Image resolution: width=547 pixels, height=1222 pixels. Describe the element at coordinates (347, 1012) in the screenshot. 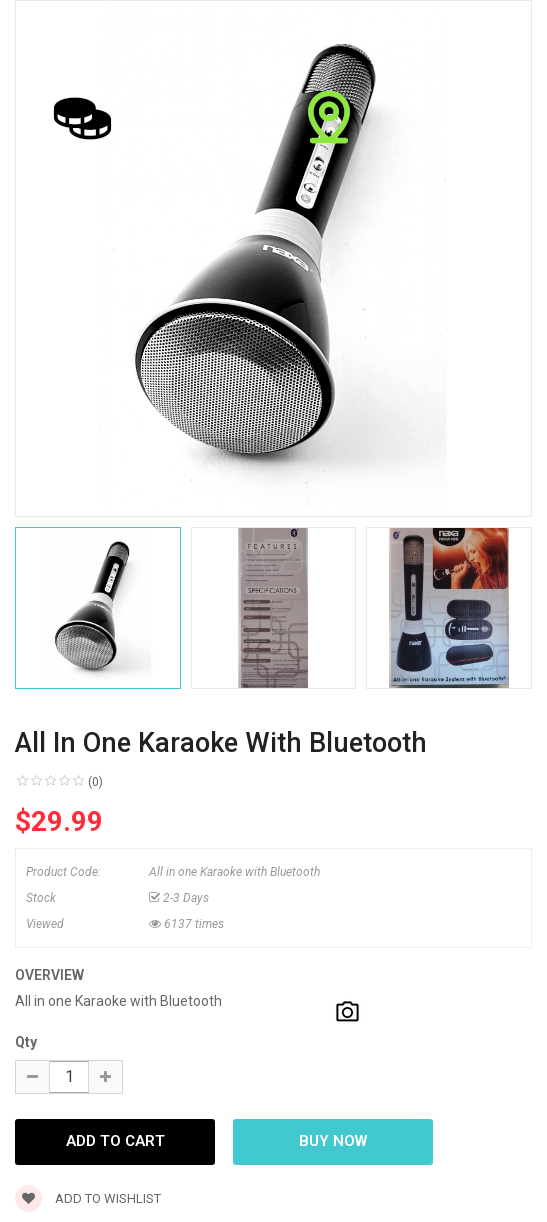

I see `take a photo` at that location.